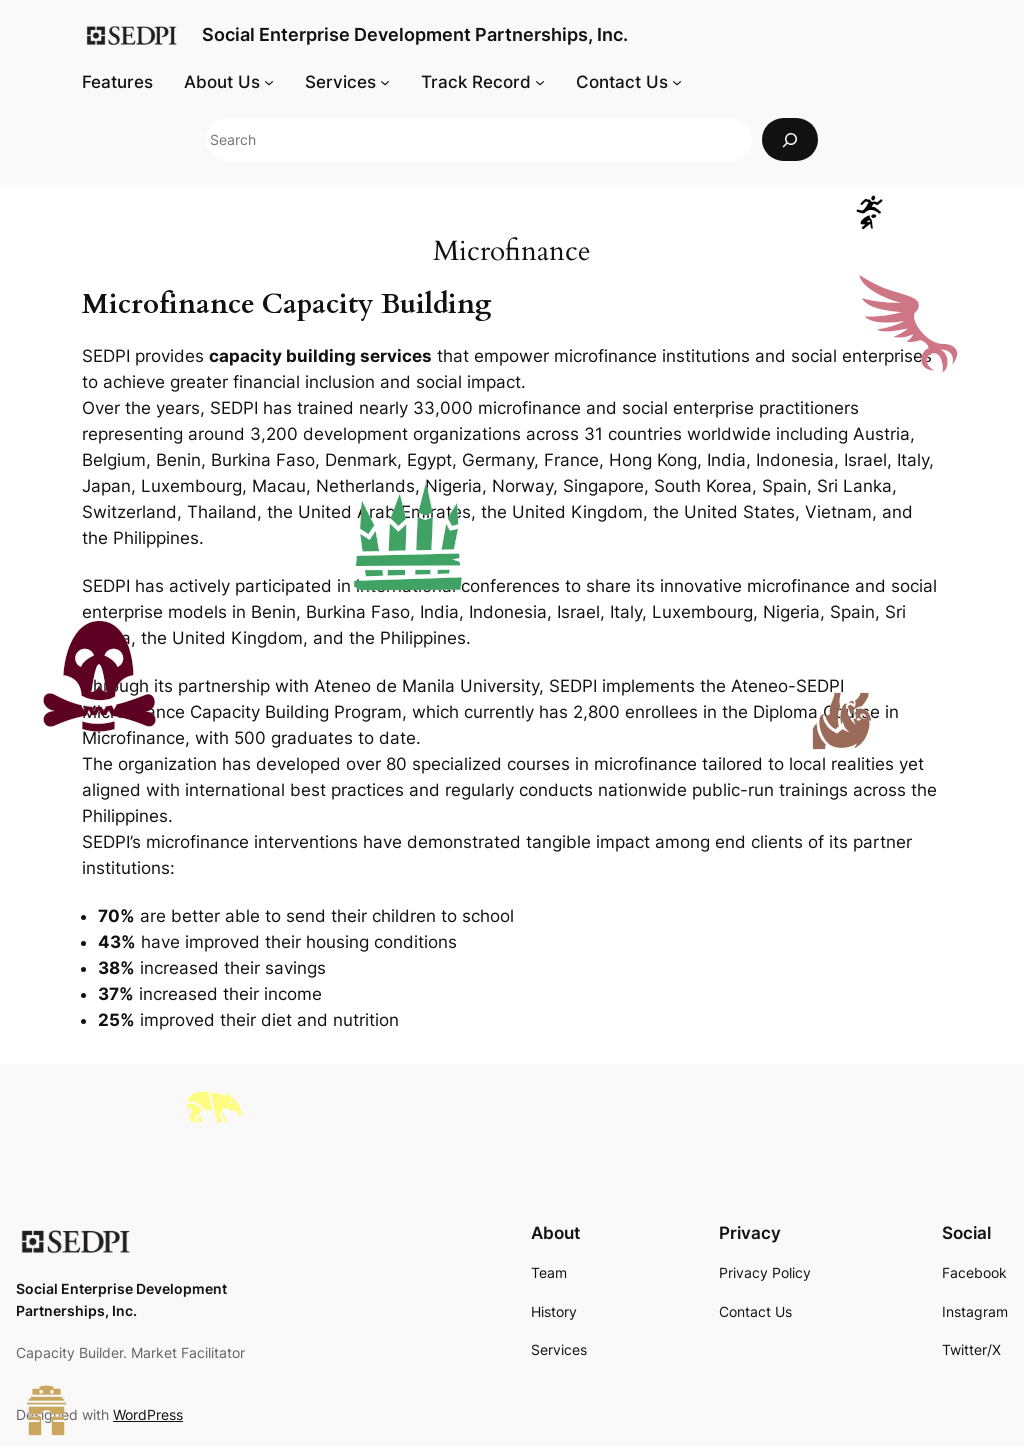 This screenshot has width=1024, height=1446. I want to click on place defensive barrier or fortification, so click(408, 536).